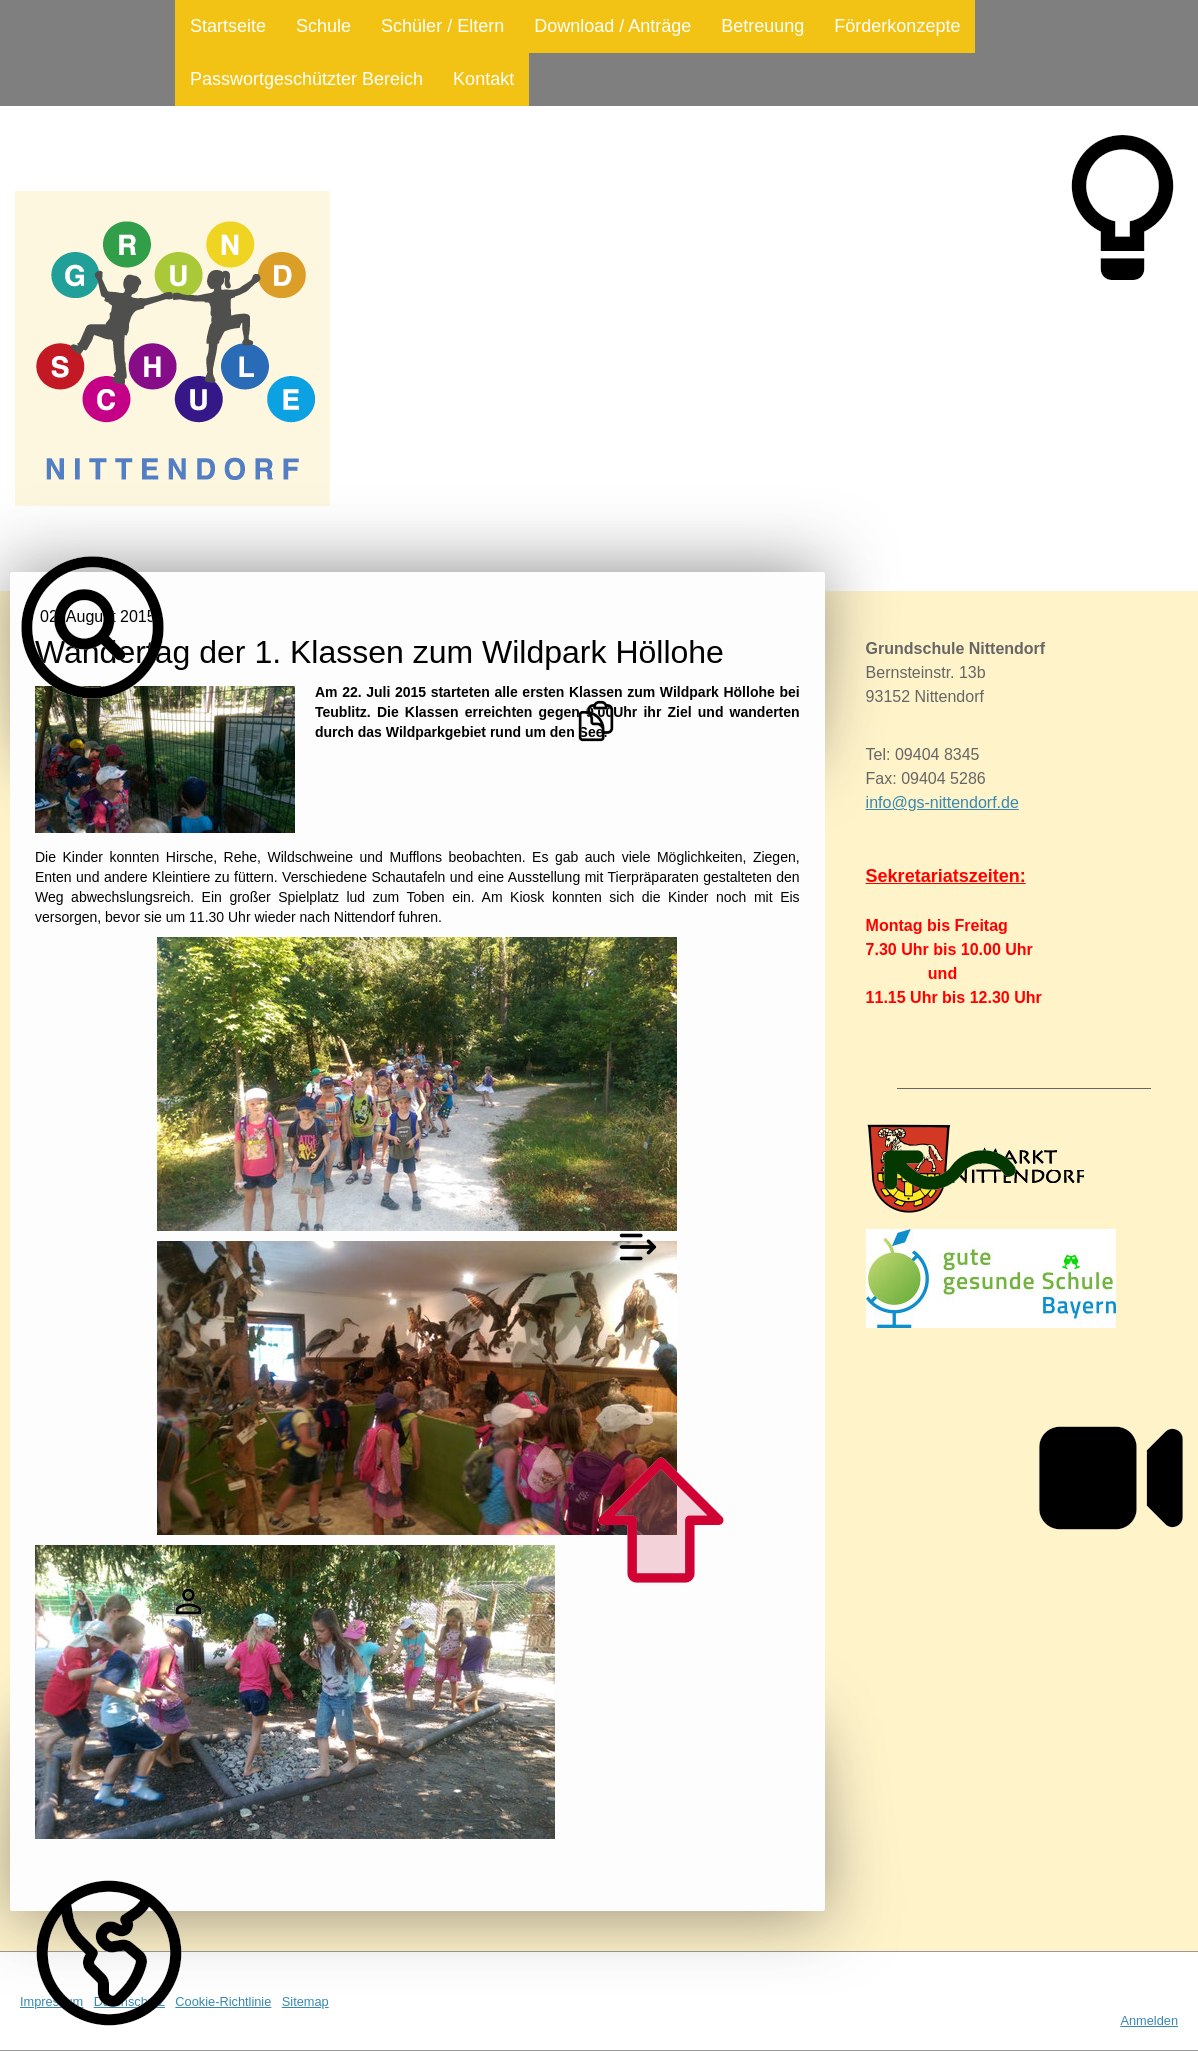 The width and height of the screenshot is (1198, 2051). What do you see at coordinates (1071, 1262) in the screenshot?
I see `celebrate an achievement or milestone` at bounding box center [1071, 1262].